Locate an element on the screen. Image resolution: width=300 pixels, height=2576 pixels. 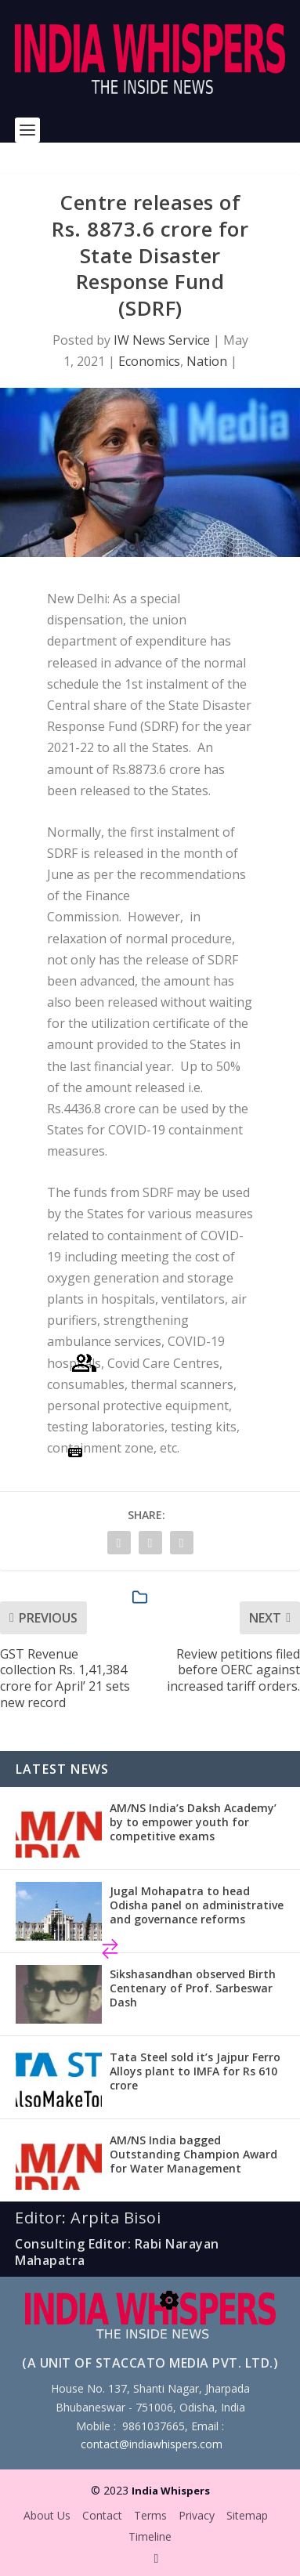
open file folder is located at coordinates (139, 1597).